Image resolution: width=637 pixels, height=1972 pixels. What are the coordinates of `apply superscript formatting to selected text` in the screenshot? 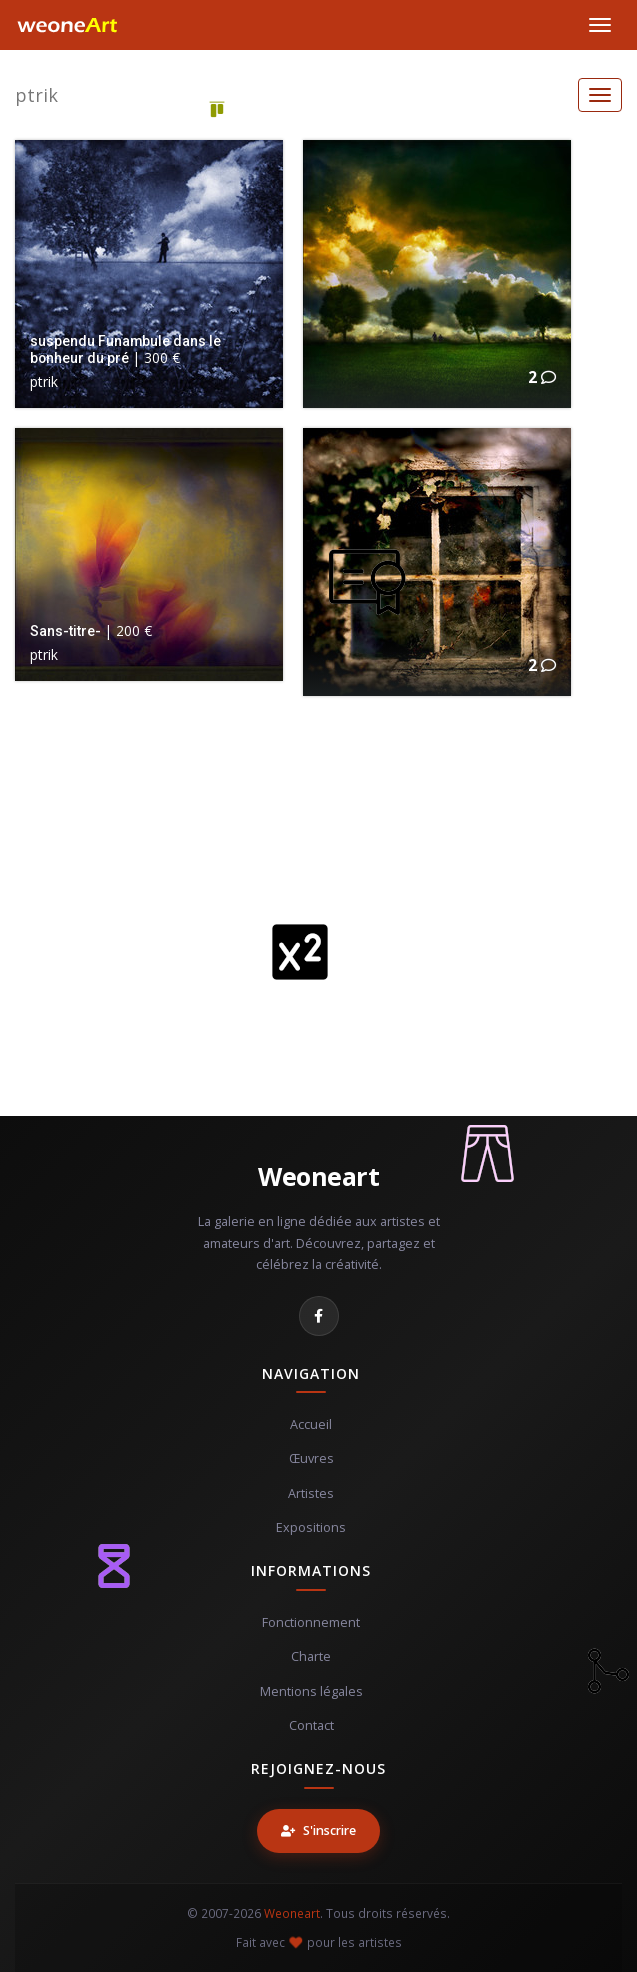 It's located at (300, 952).